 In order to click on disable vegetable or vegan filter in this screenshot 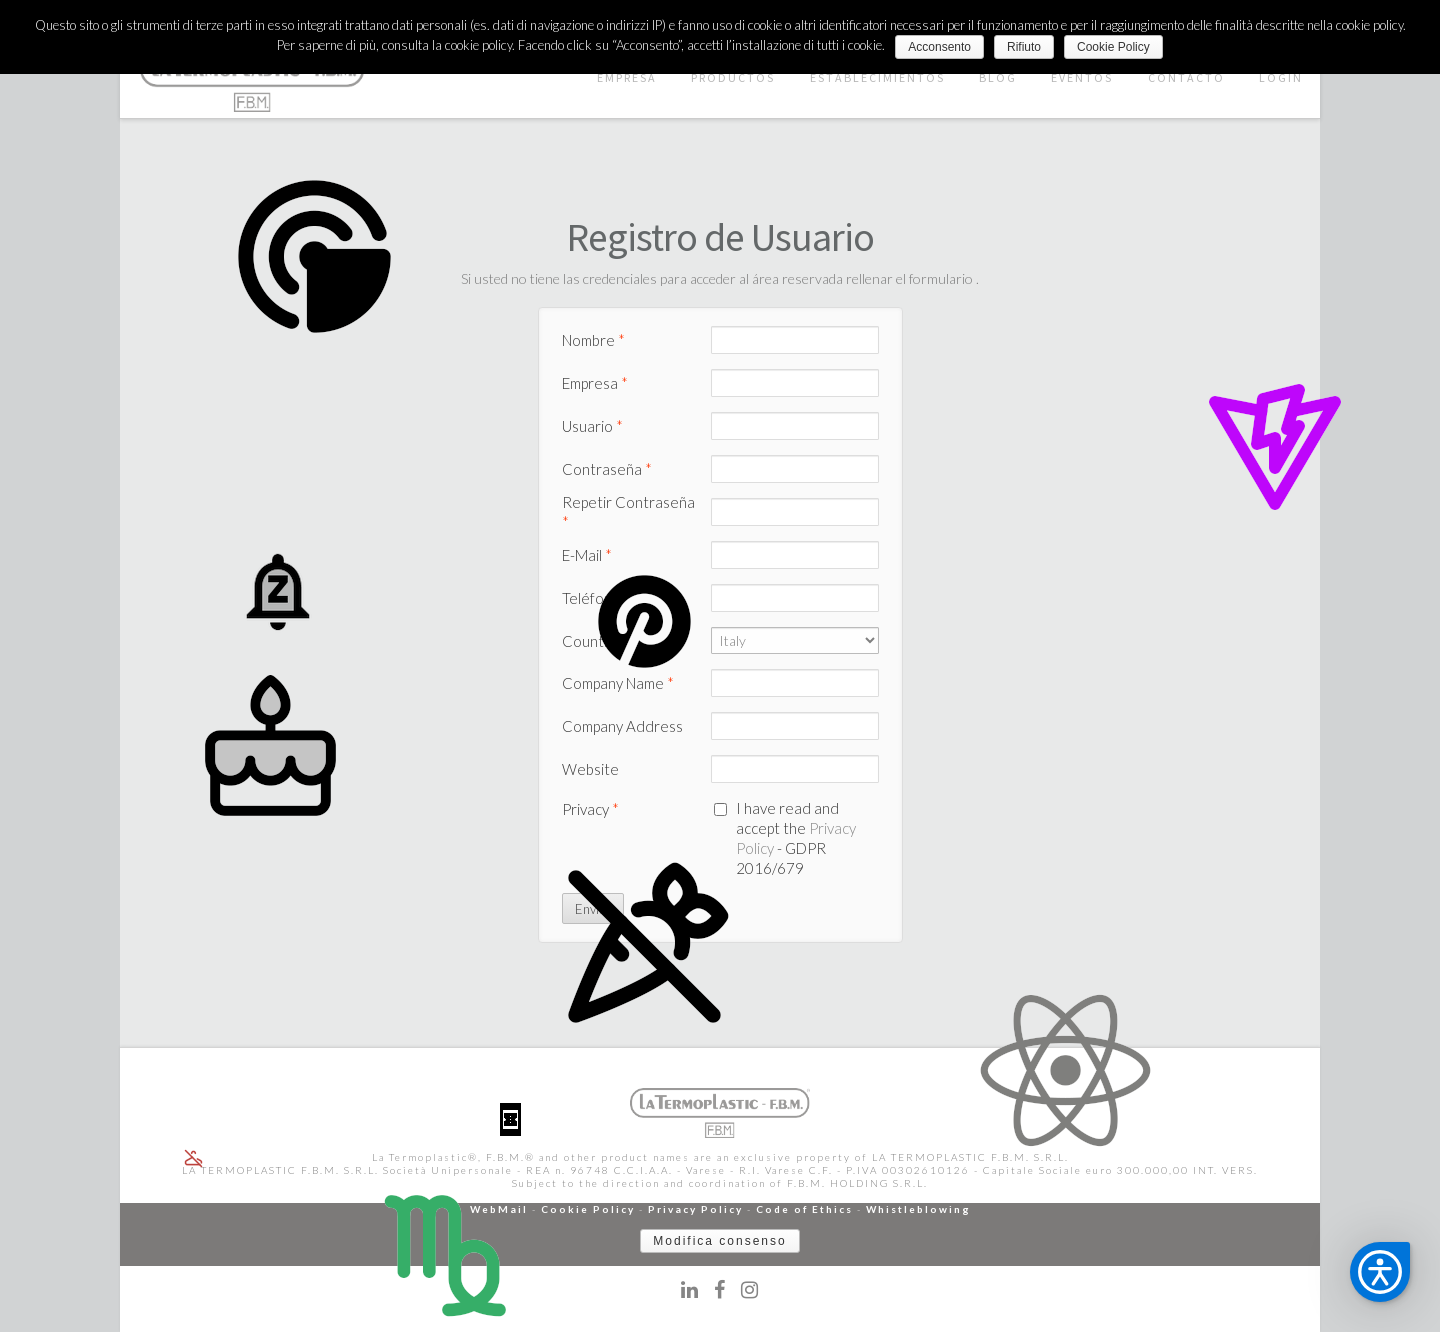, I will do `click(644, 946)`.